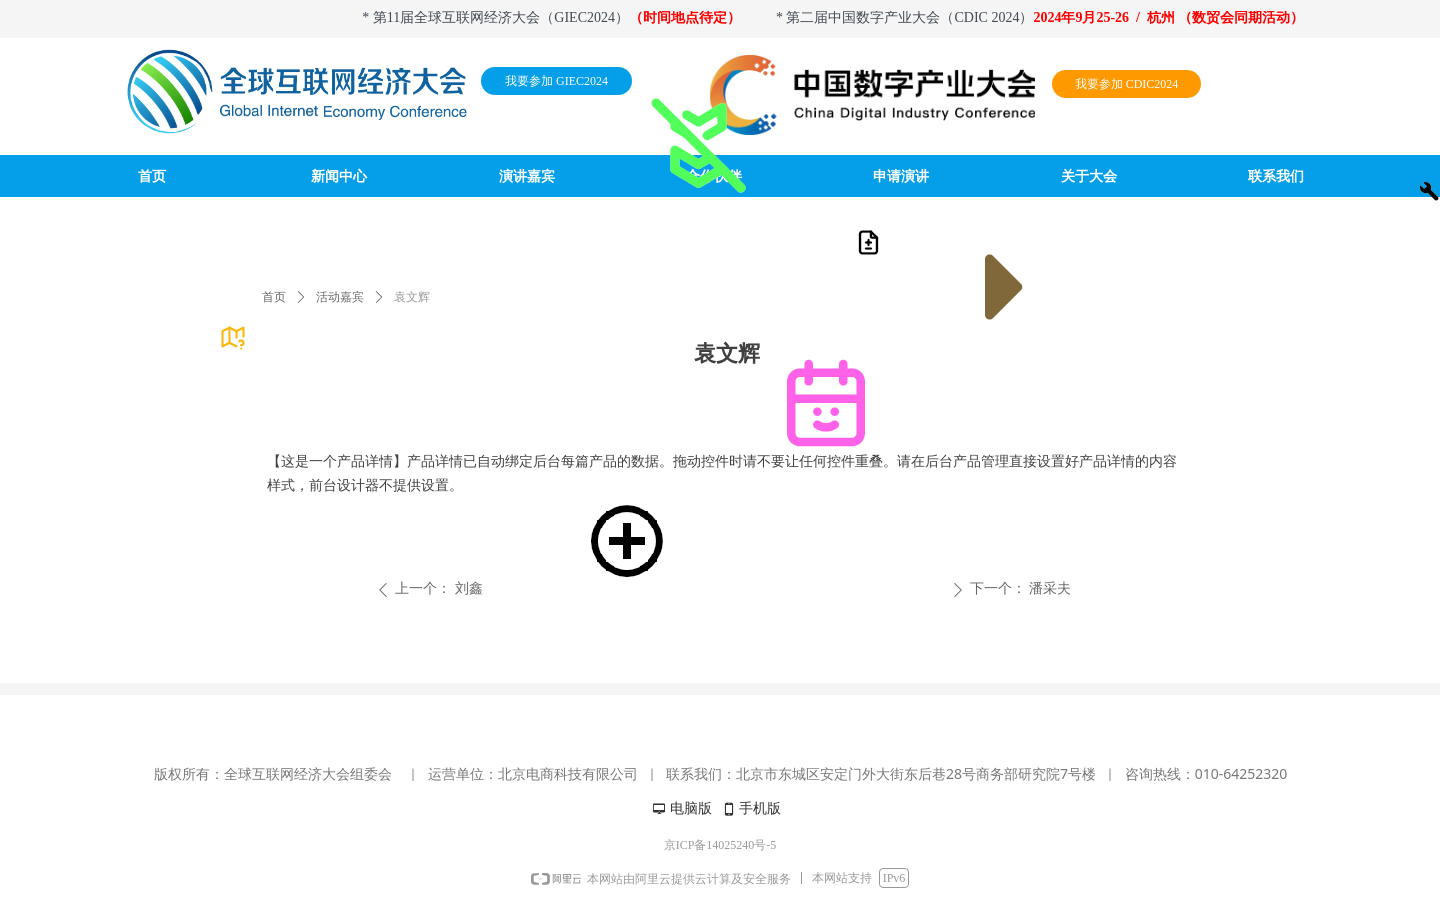  Describe the element at coordinates (999, 287) in the screenshot. I see `navigate to the next item or page` at that location.